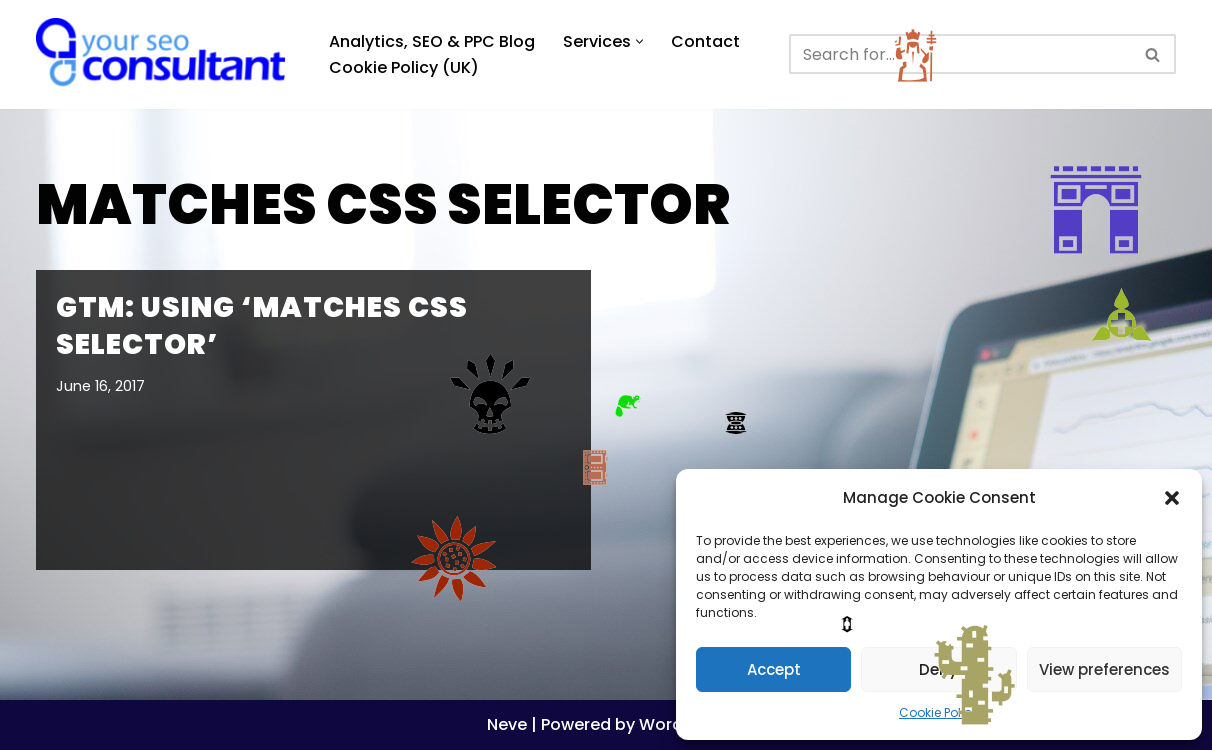  I want to click on view Paris landmarks or points of interest, so click(1096, 202).